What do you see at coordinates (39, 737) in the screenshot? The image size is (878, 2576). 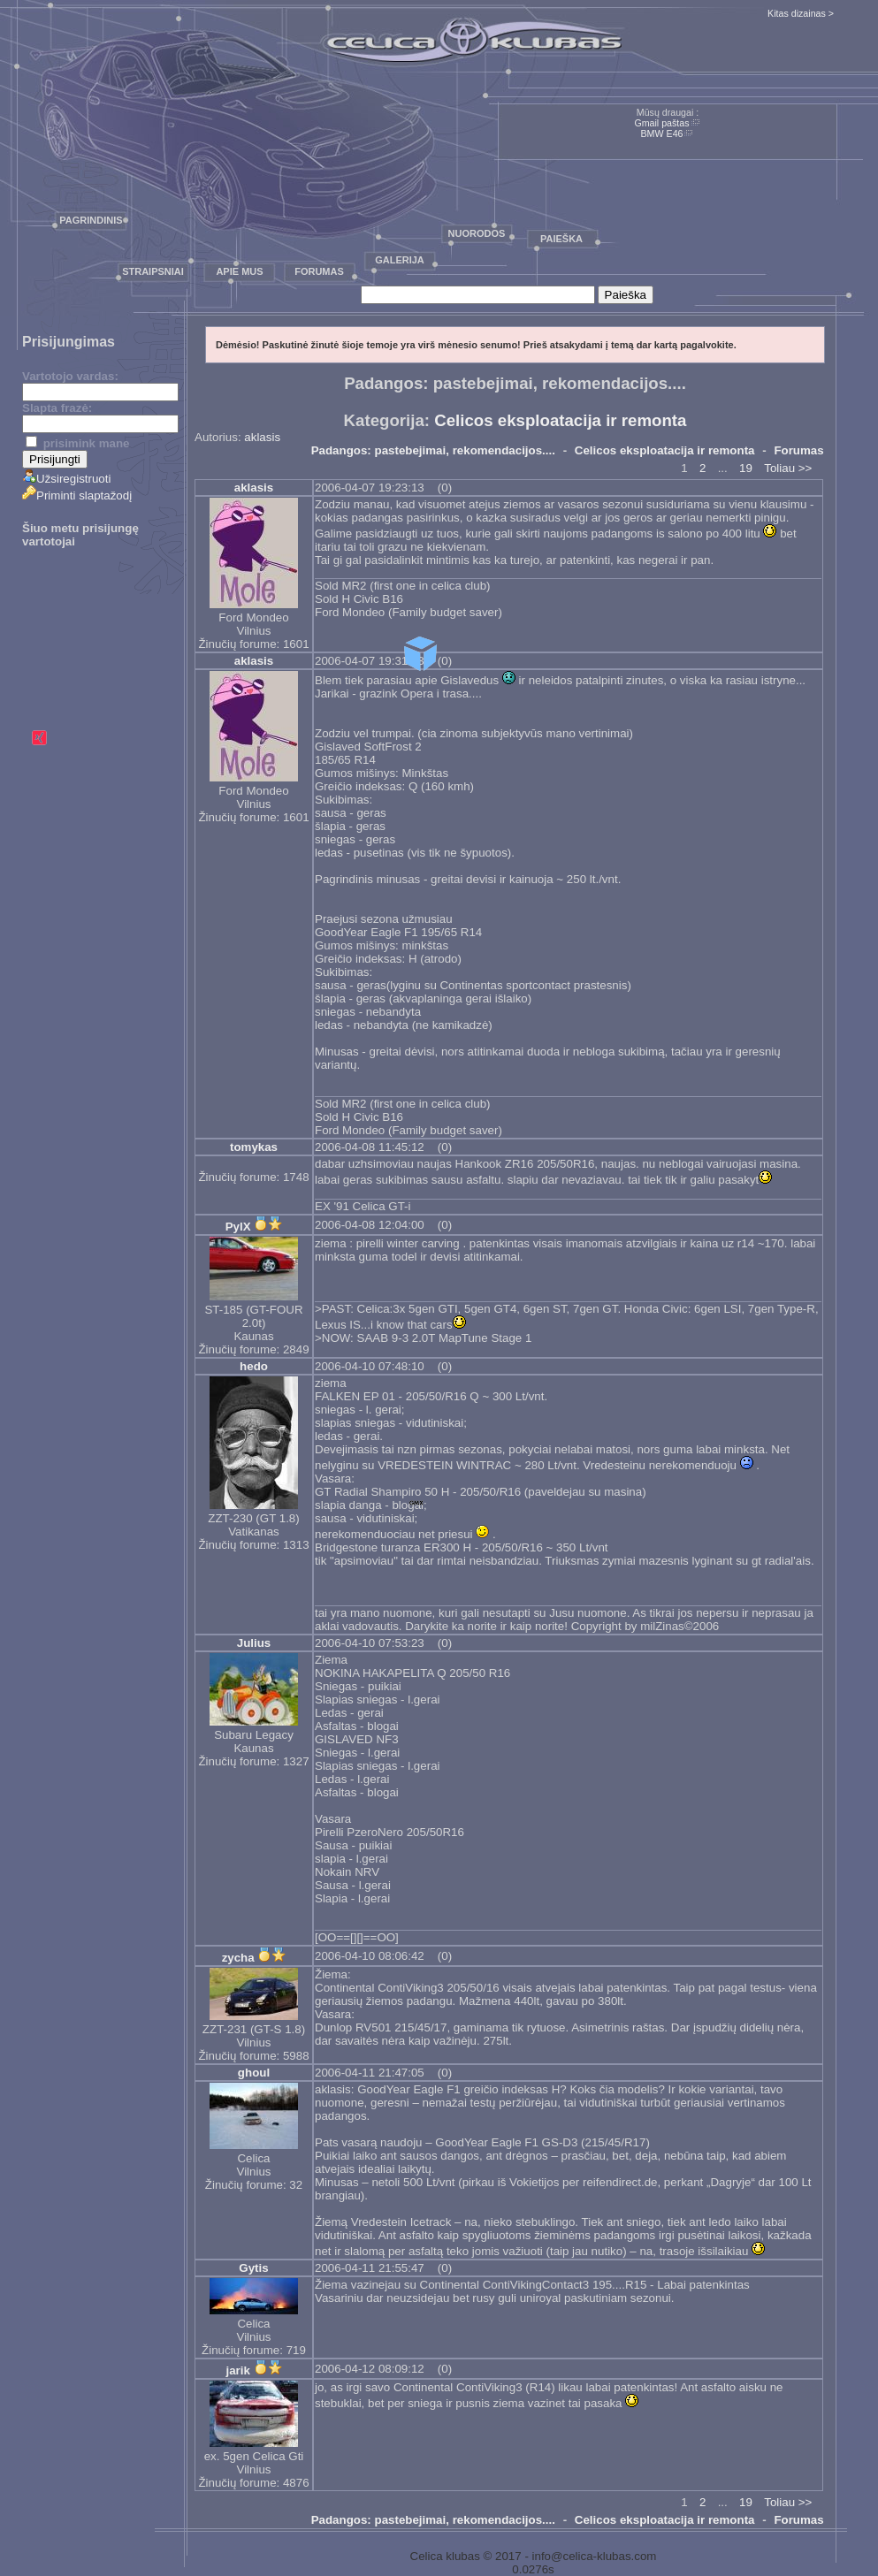 I see `open xing profile or app` at bounding box center [39, 737].